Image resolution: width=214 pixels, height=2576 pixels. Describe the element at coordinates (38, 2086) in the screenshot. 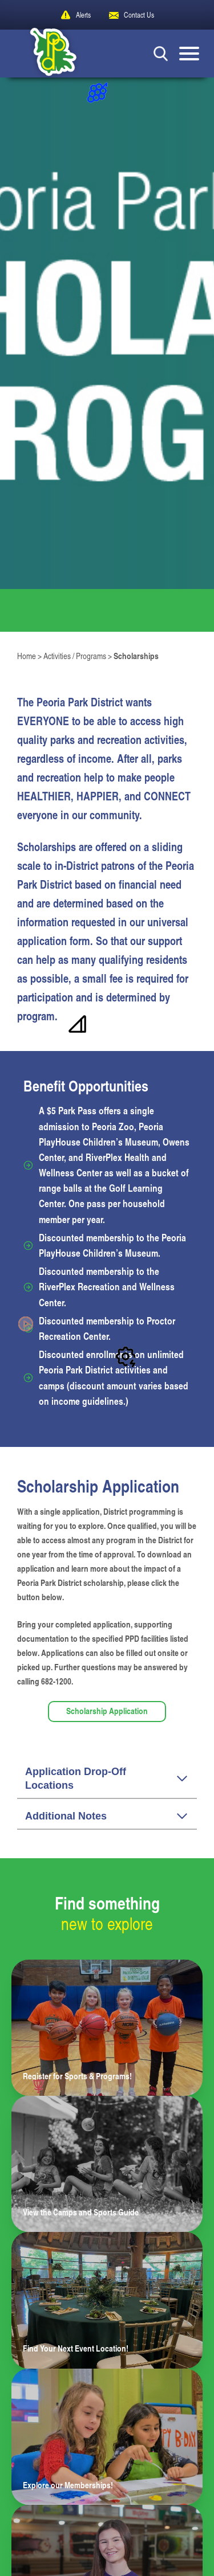

I see `access disc golf course information` at that location.